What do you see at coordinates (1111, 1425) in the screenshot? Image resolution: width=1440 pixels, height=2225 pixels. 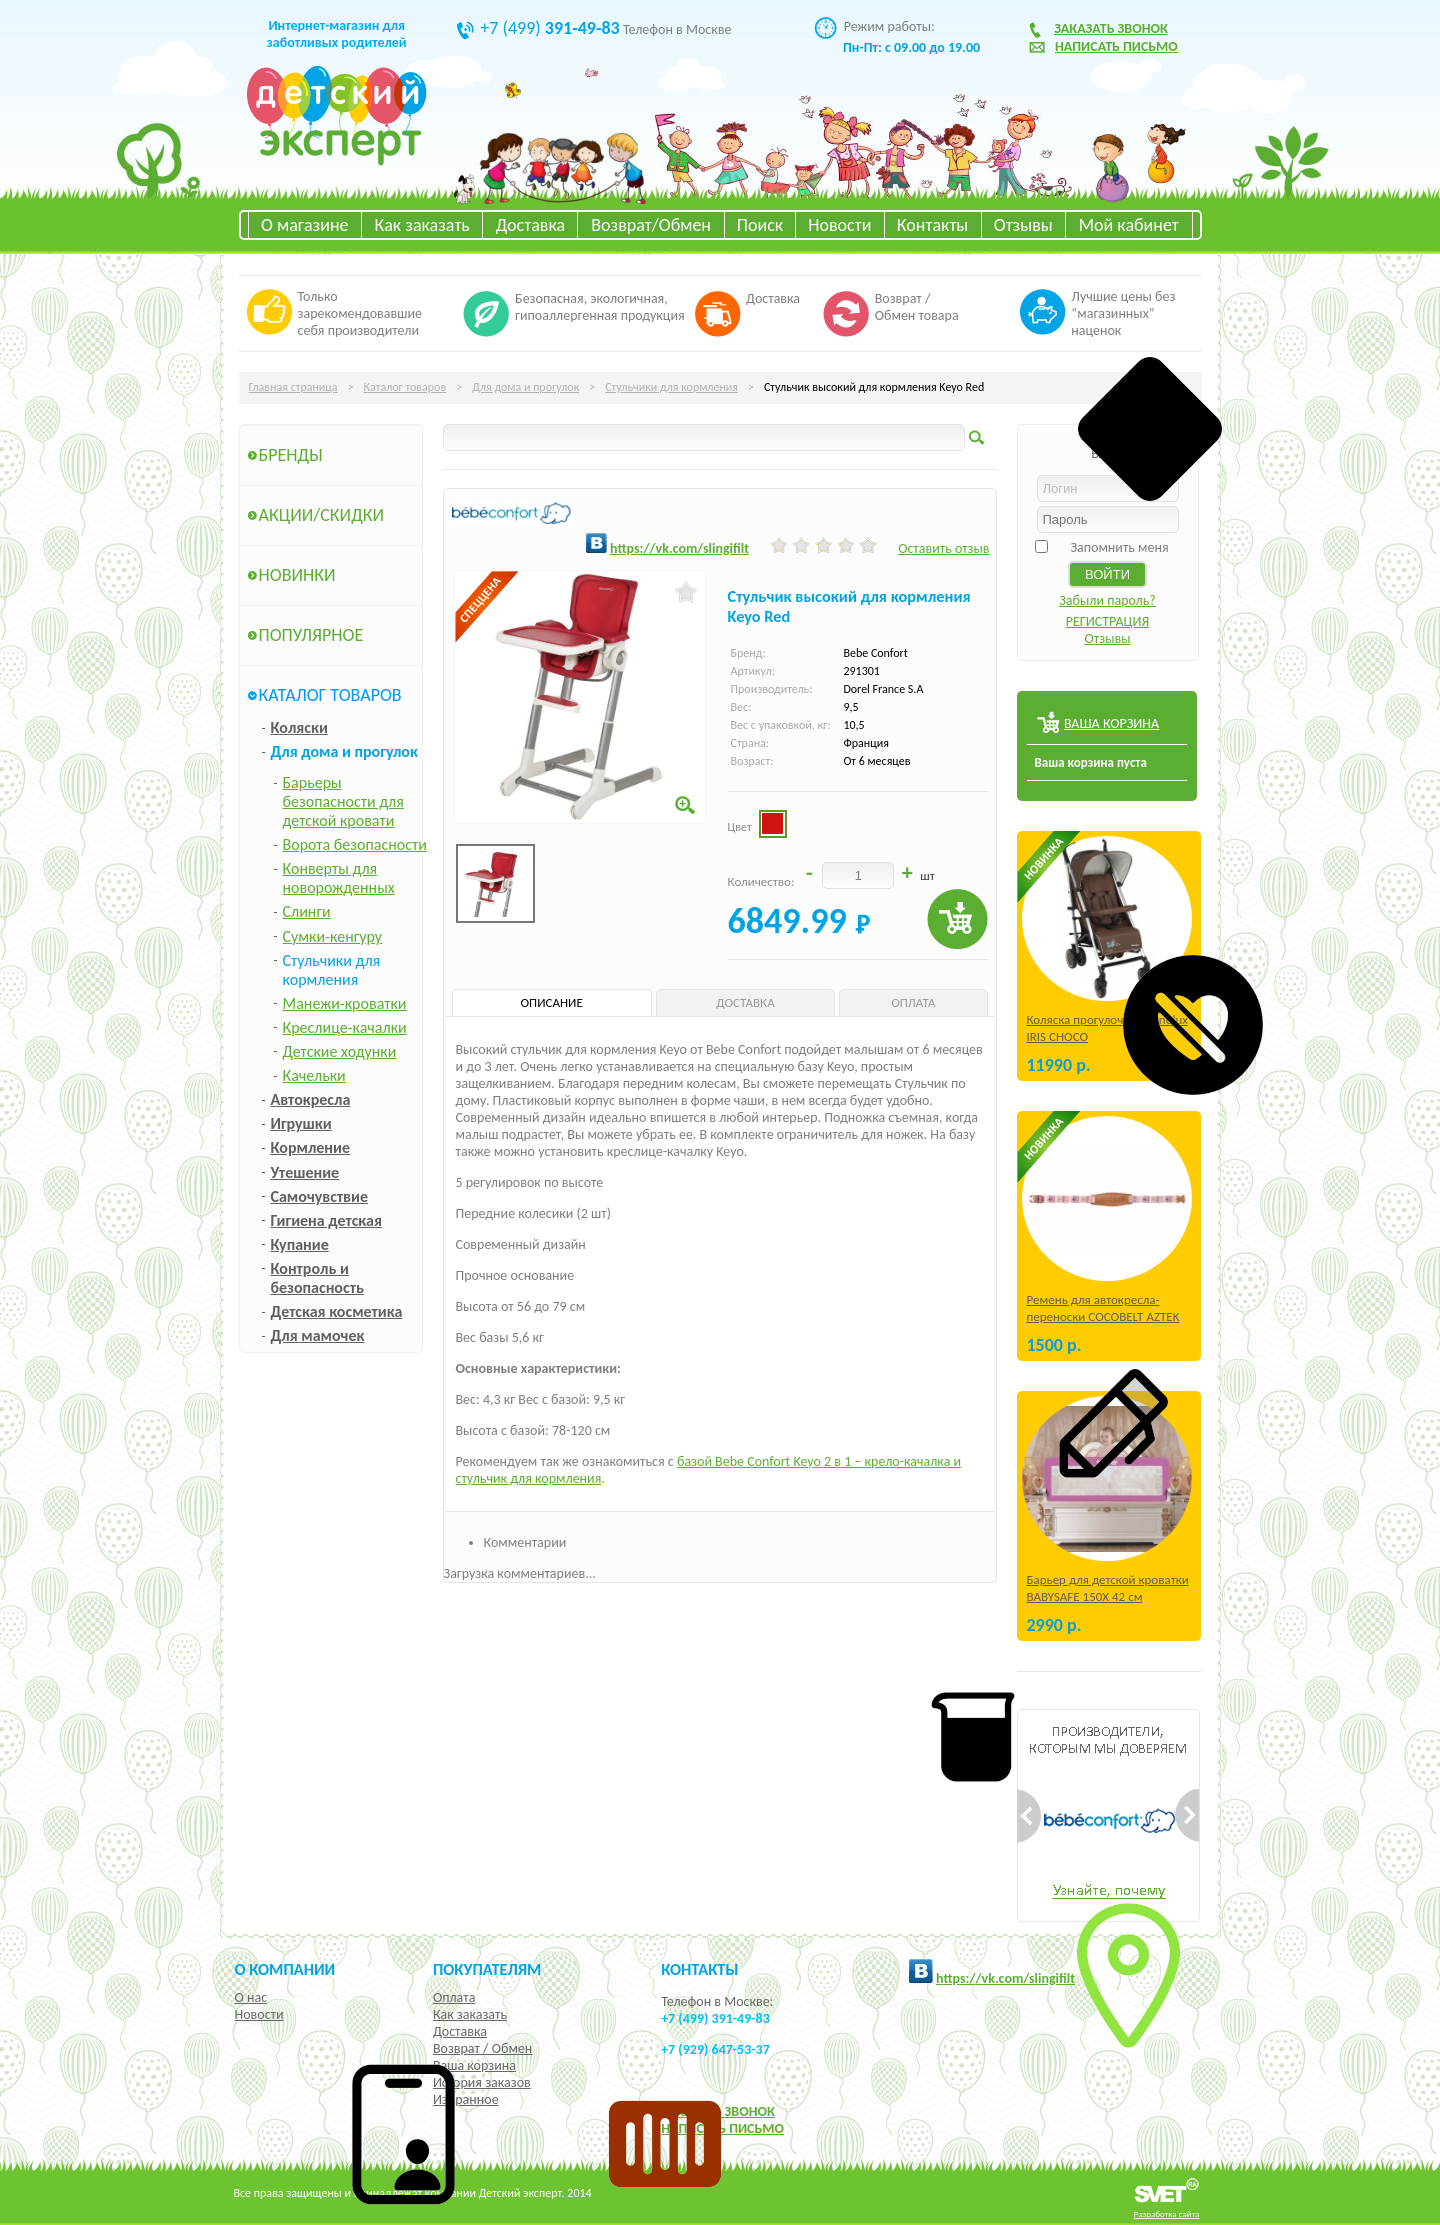 I see `edit or modify content` at bounding box center [1111, 1425].